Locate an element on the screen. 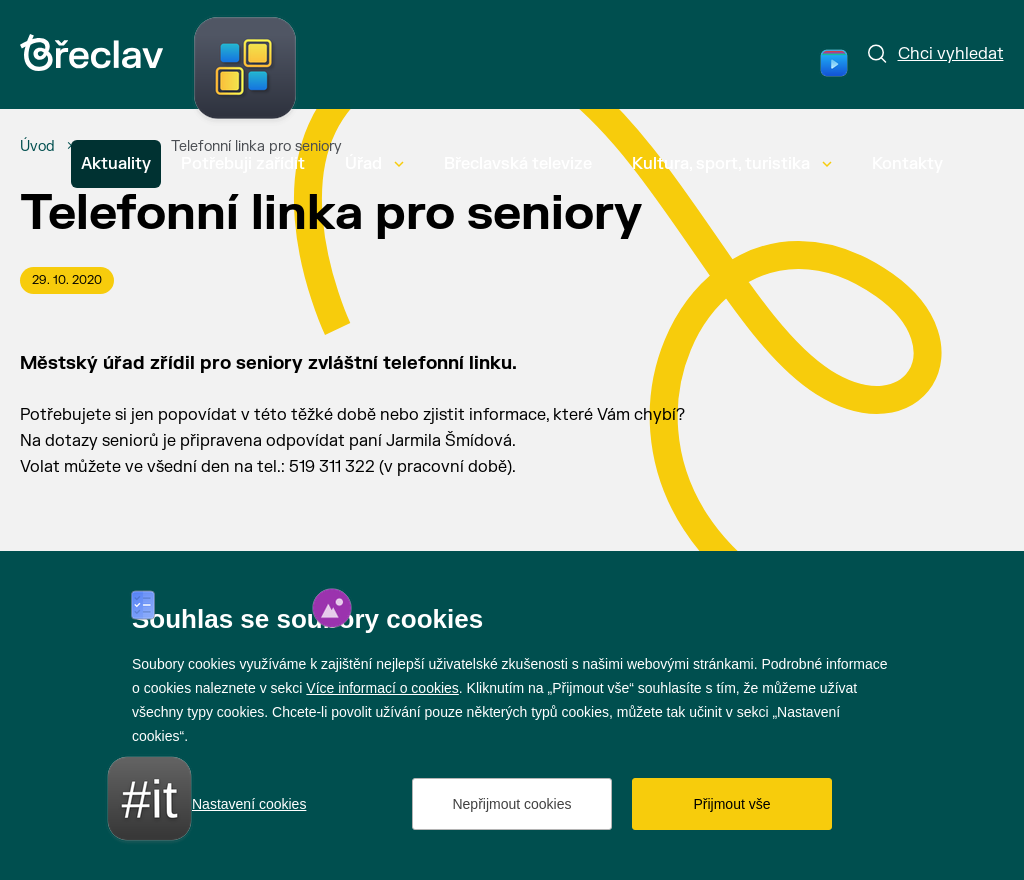 Image resolution: width=1024 pixels, height=880 pixels. open work-related software center is located at coordinates (143, 605).